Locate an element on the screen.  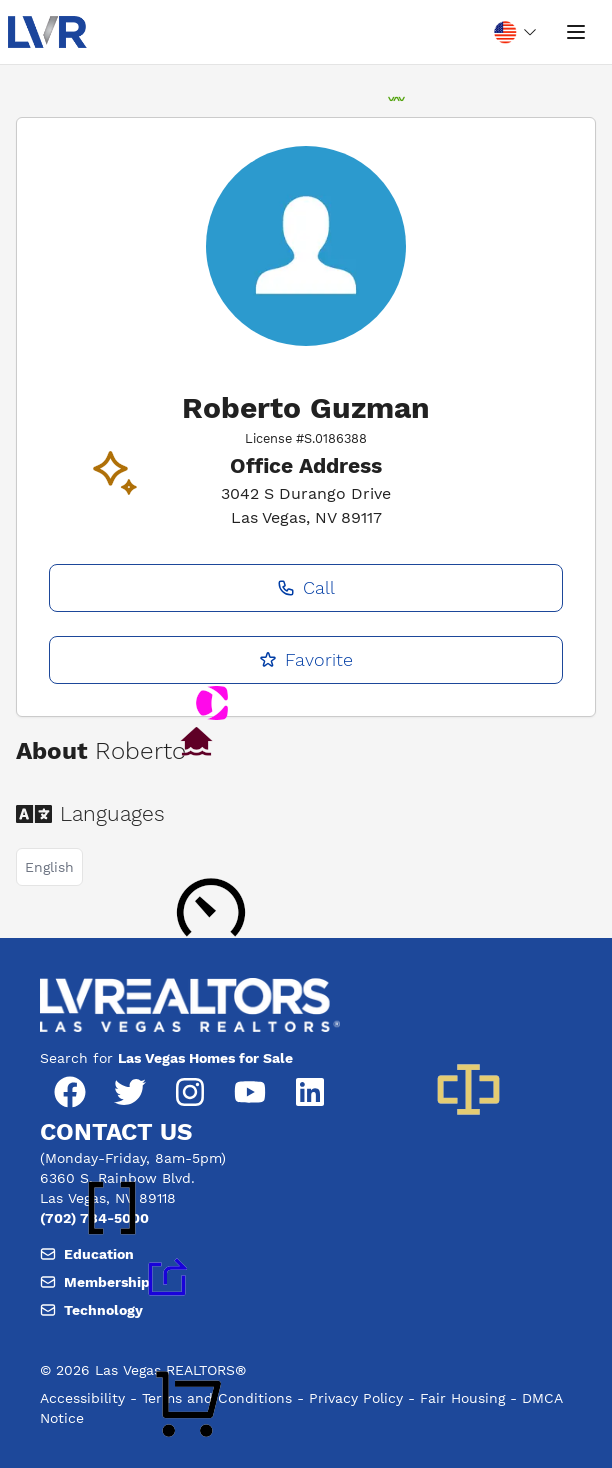
indicates flood warning or alert is located at coordinates (196, 742).